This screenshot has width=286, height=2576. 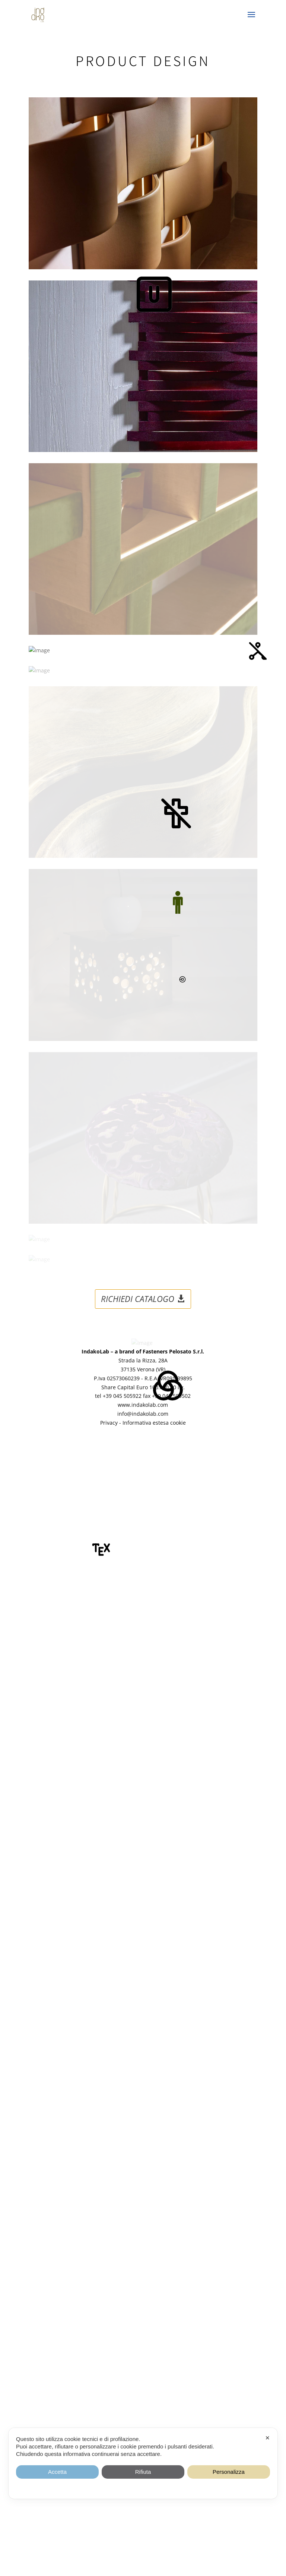 What do you see at coordinates (182, 979) in the screenshot?
I see `open the Uber app` at bounding box center [182, 979].